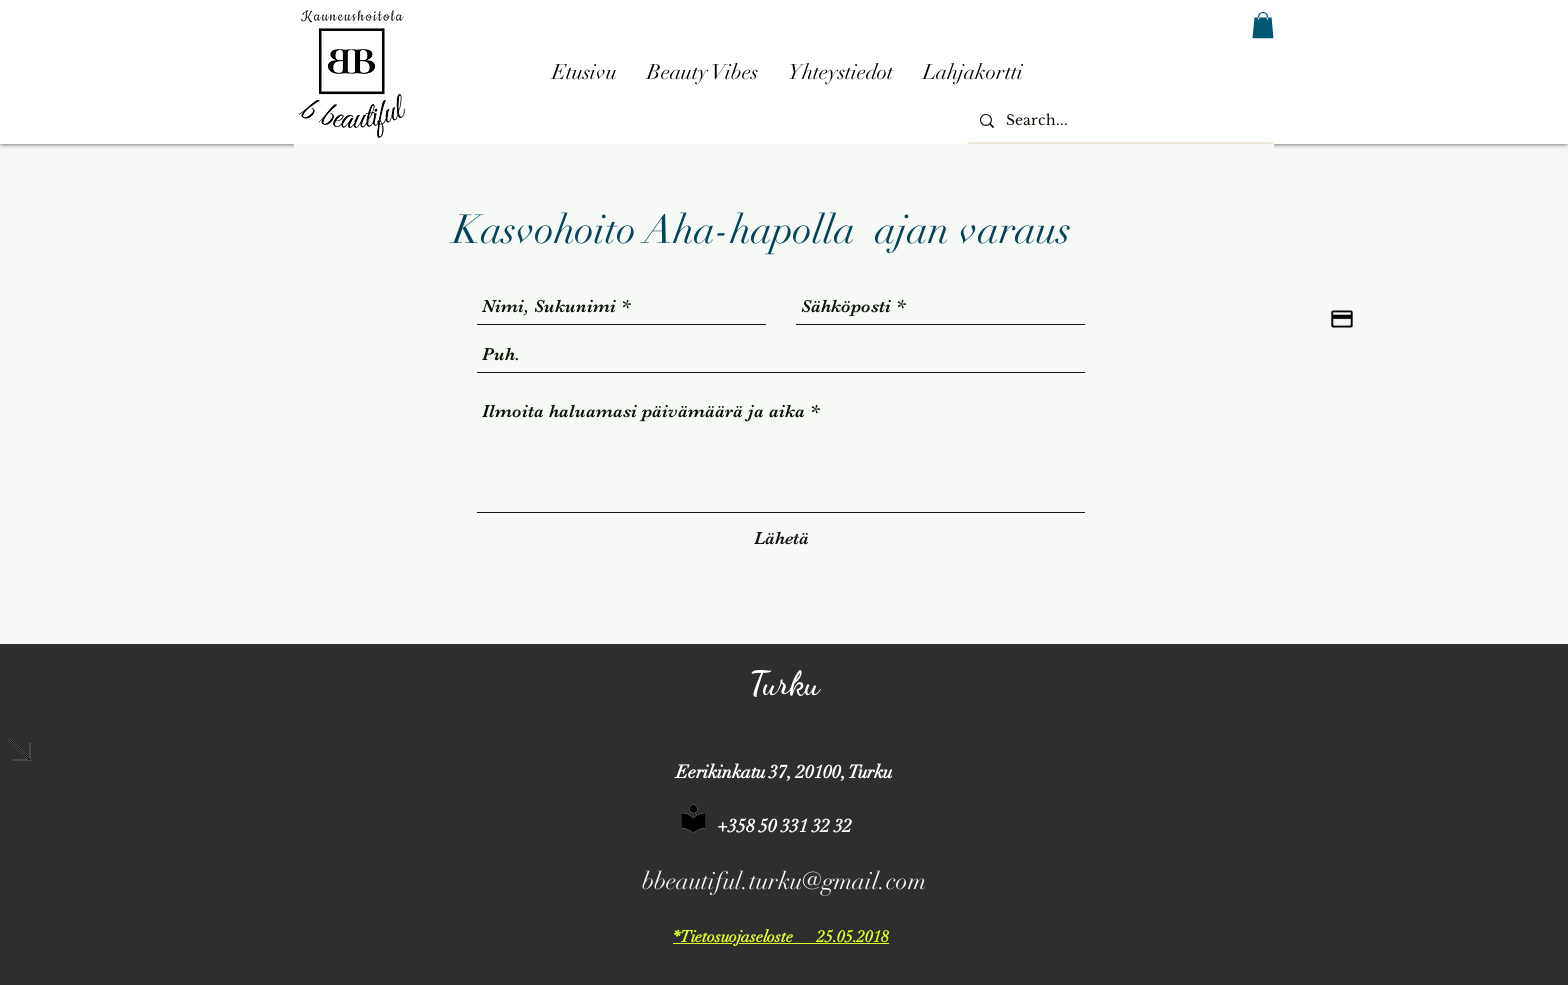  I want to click on find nearby libraries, so click(693, 818).